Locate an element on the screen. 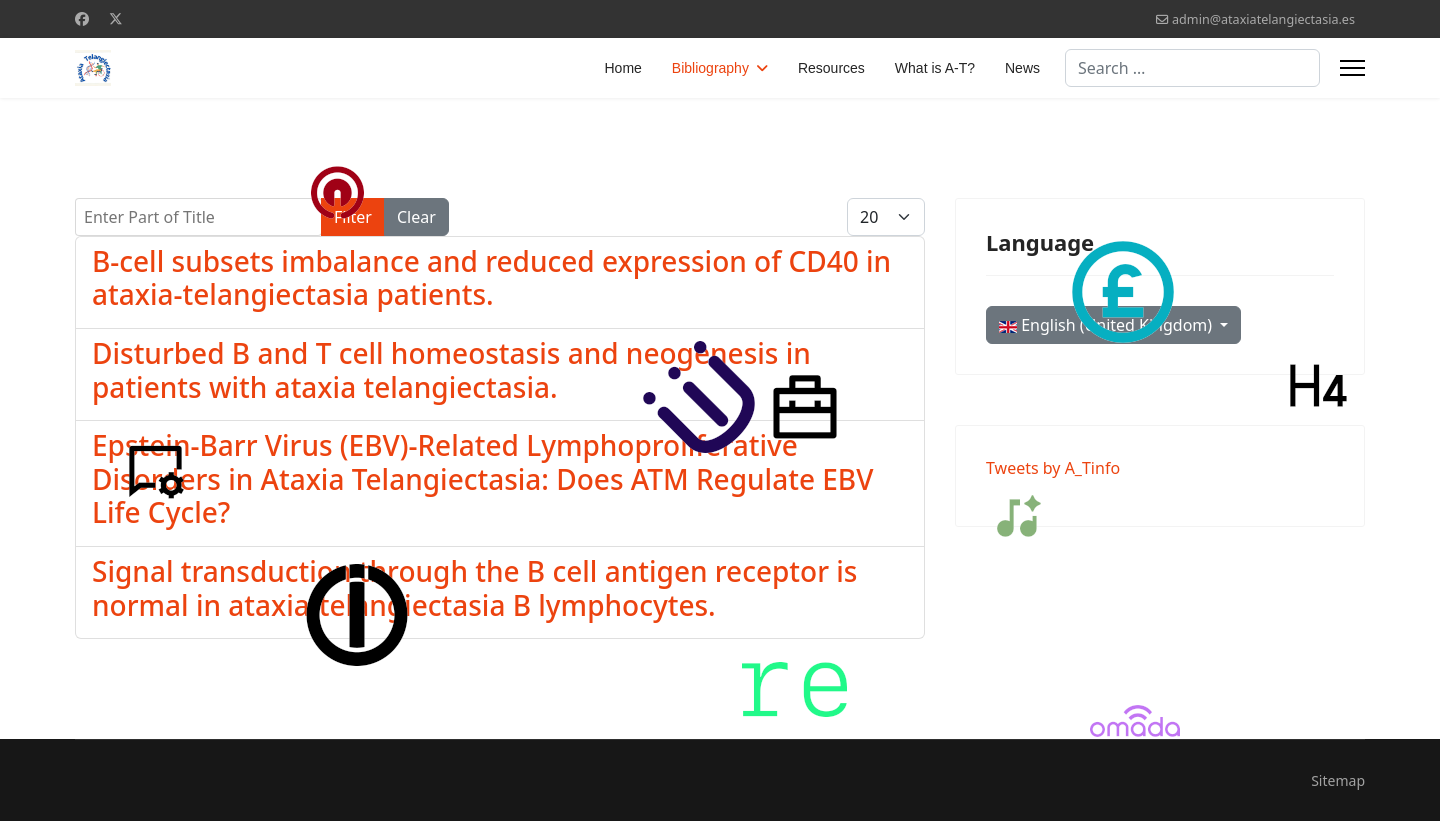 This screenshot has width=1440, height=821. access AI-powered music features is located at coordinates (1020, 518).